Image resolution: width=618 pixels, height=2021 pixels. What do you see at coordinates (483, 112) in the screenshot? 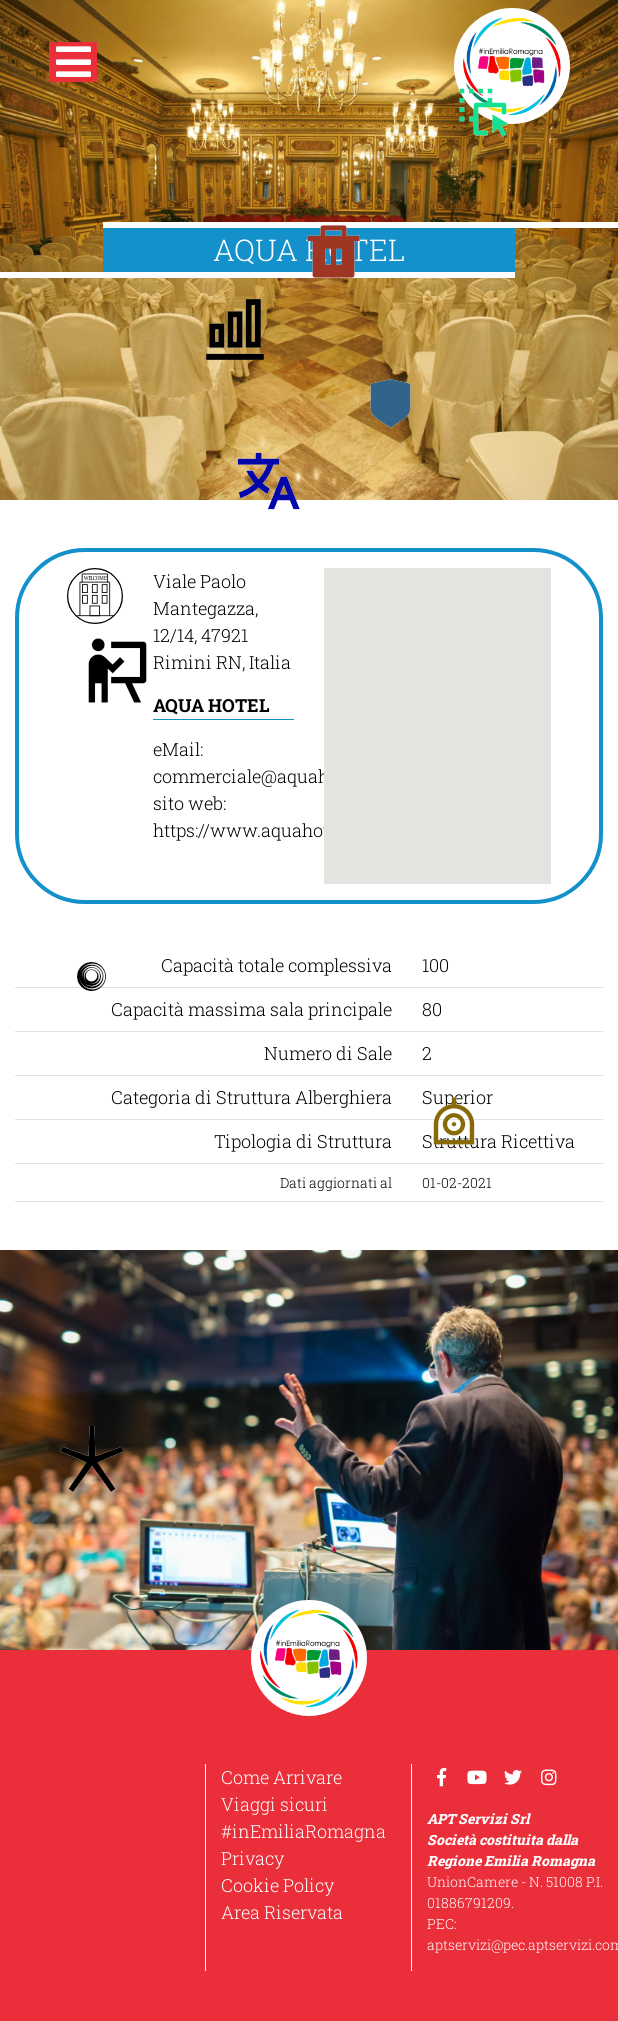
I see `drag and drop to rearrange items` at bounding box center [483, 112].